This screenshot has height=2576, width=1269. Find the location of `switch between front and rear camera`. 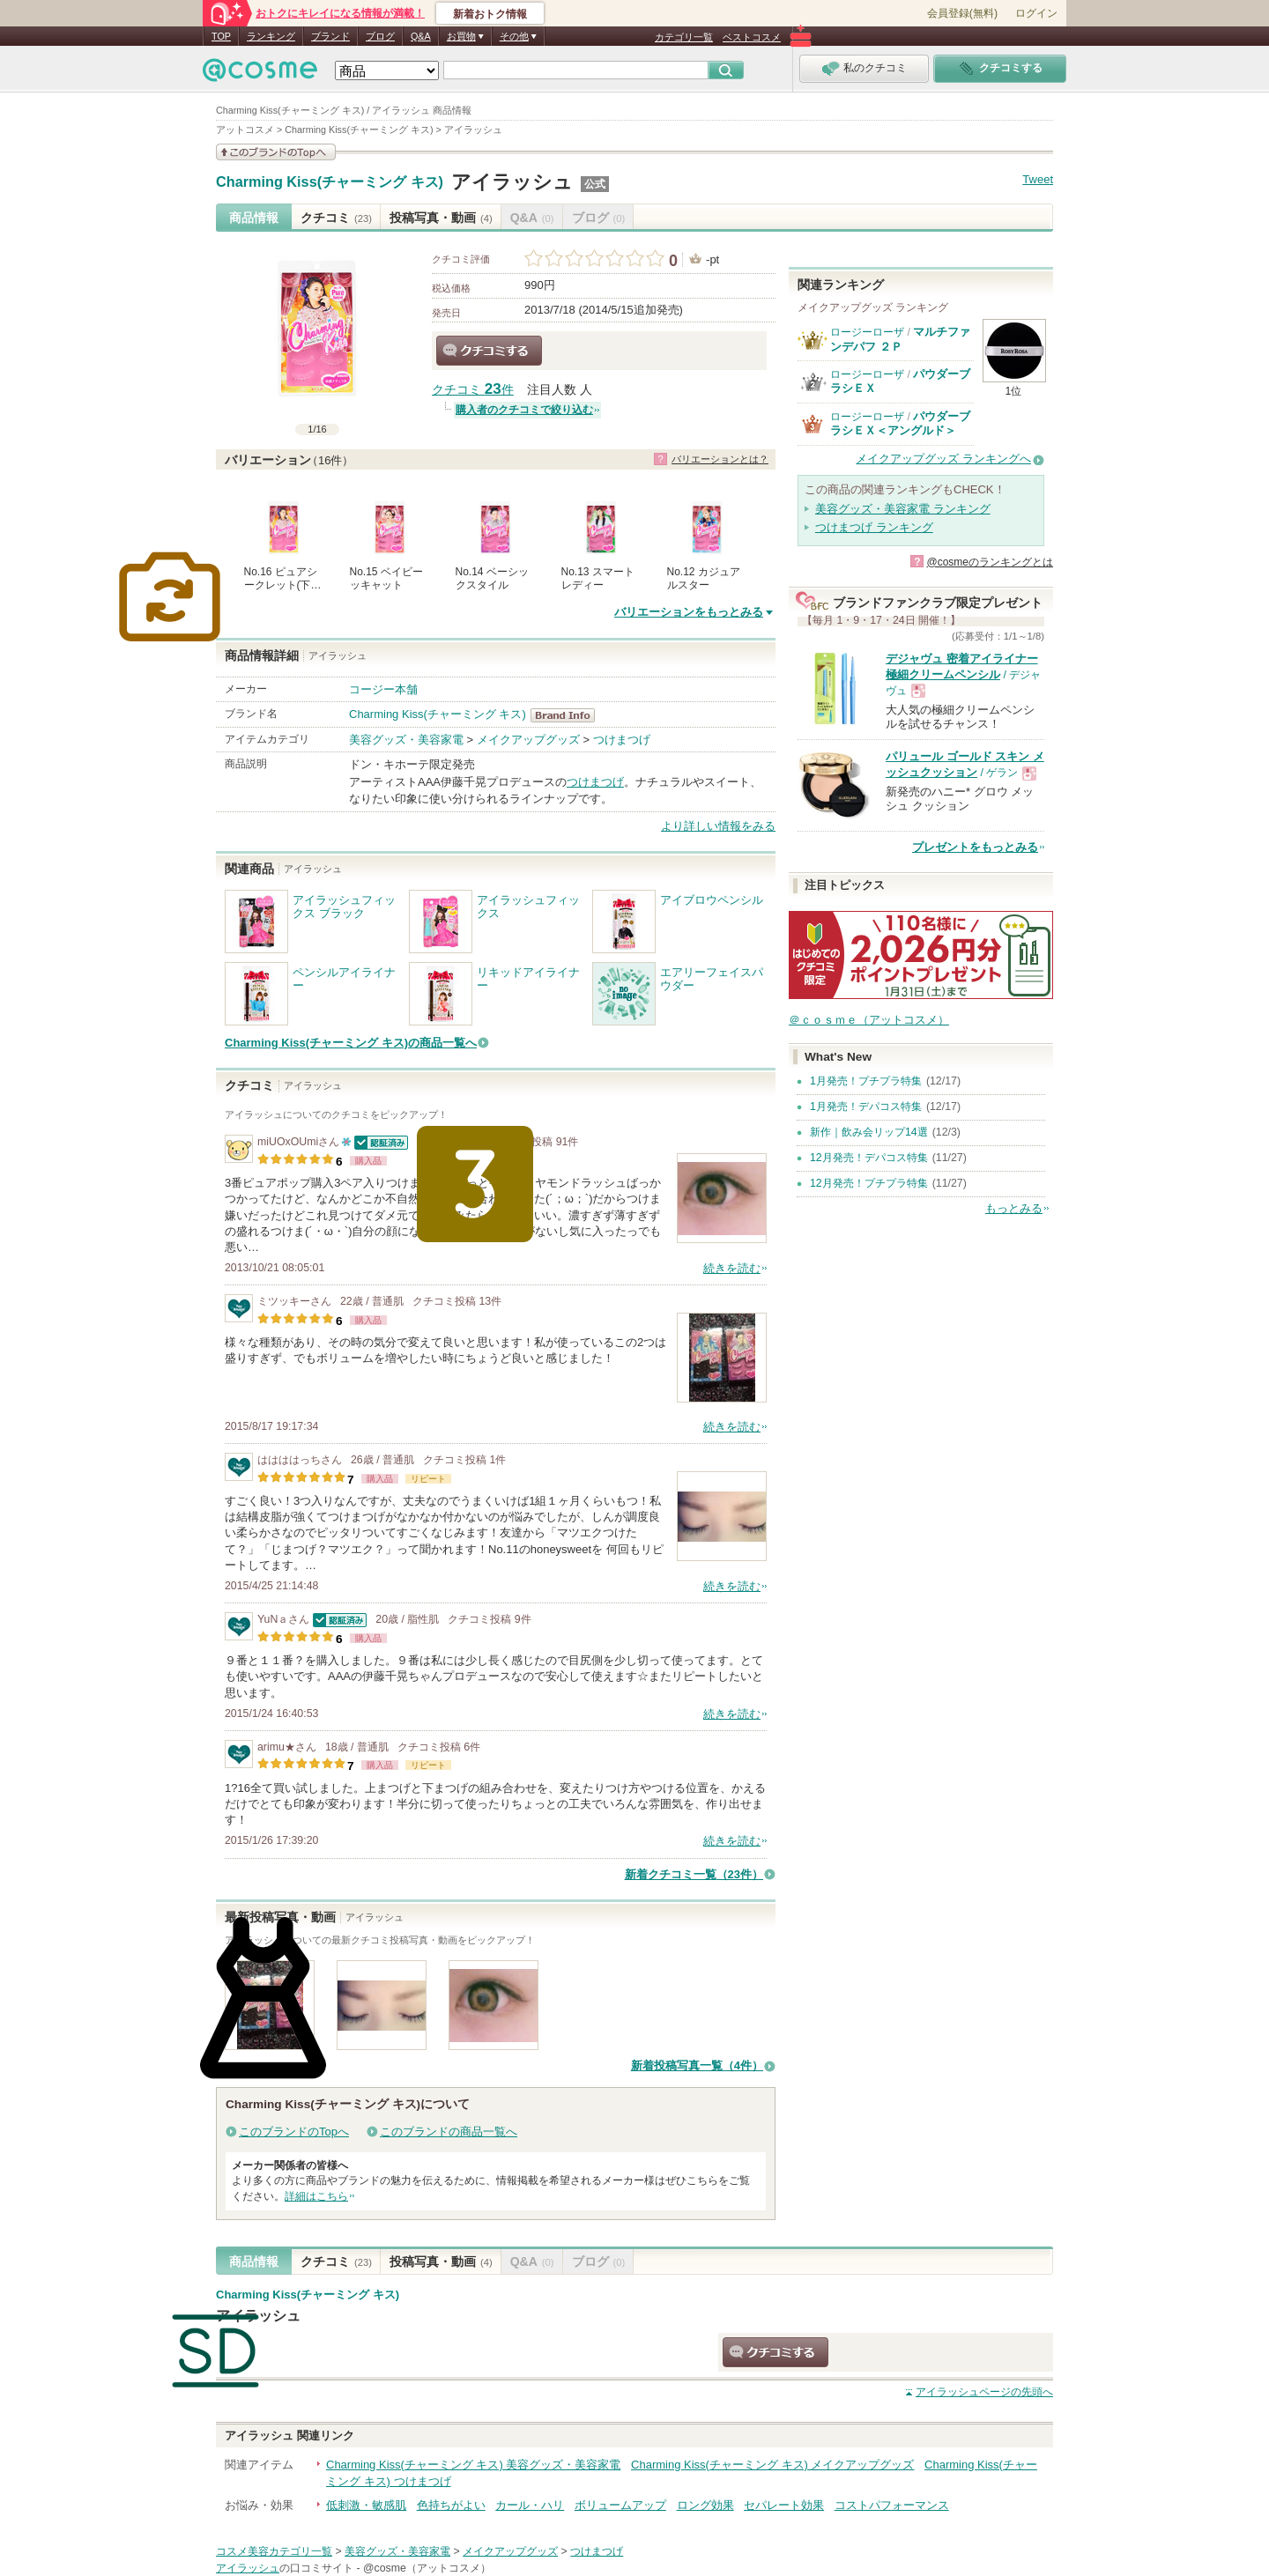

switch between front and rear camera is located at coordinates (169, 598).